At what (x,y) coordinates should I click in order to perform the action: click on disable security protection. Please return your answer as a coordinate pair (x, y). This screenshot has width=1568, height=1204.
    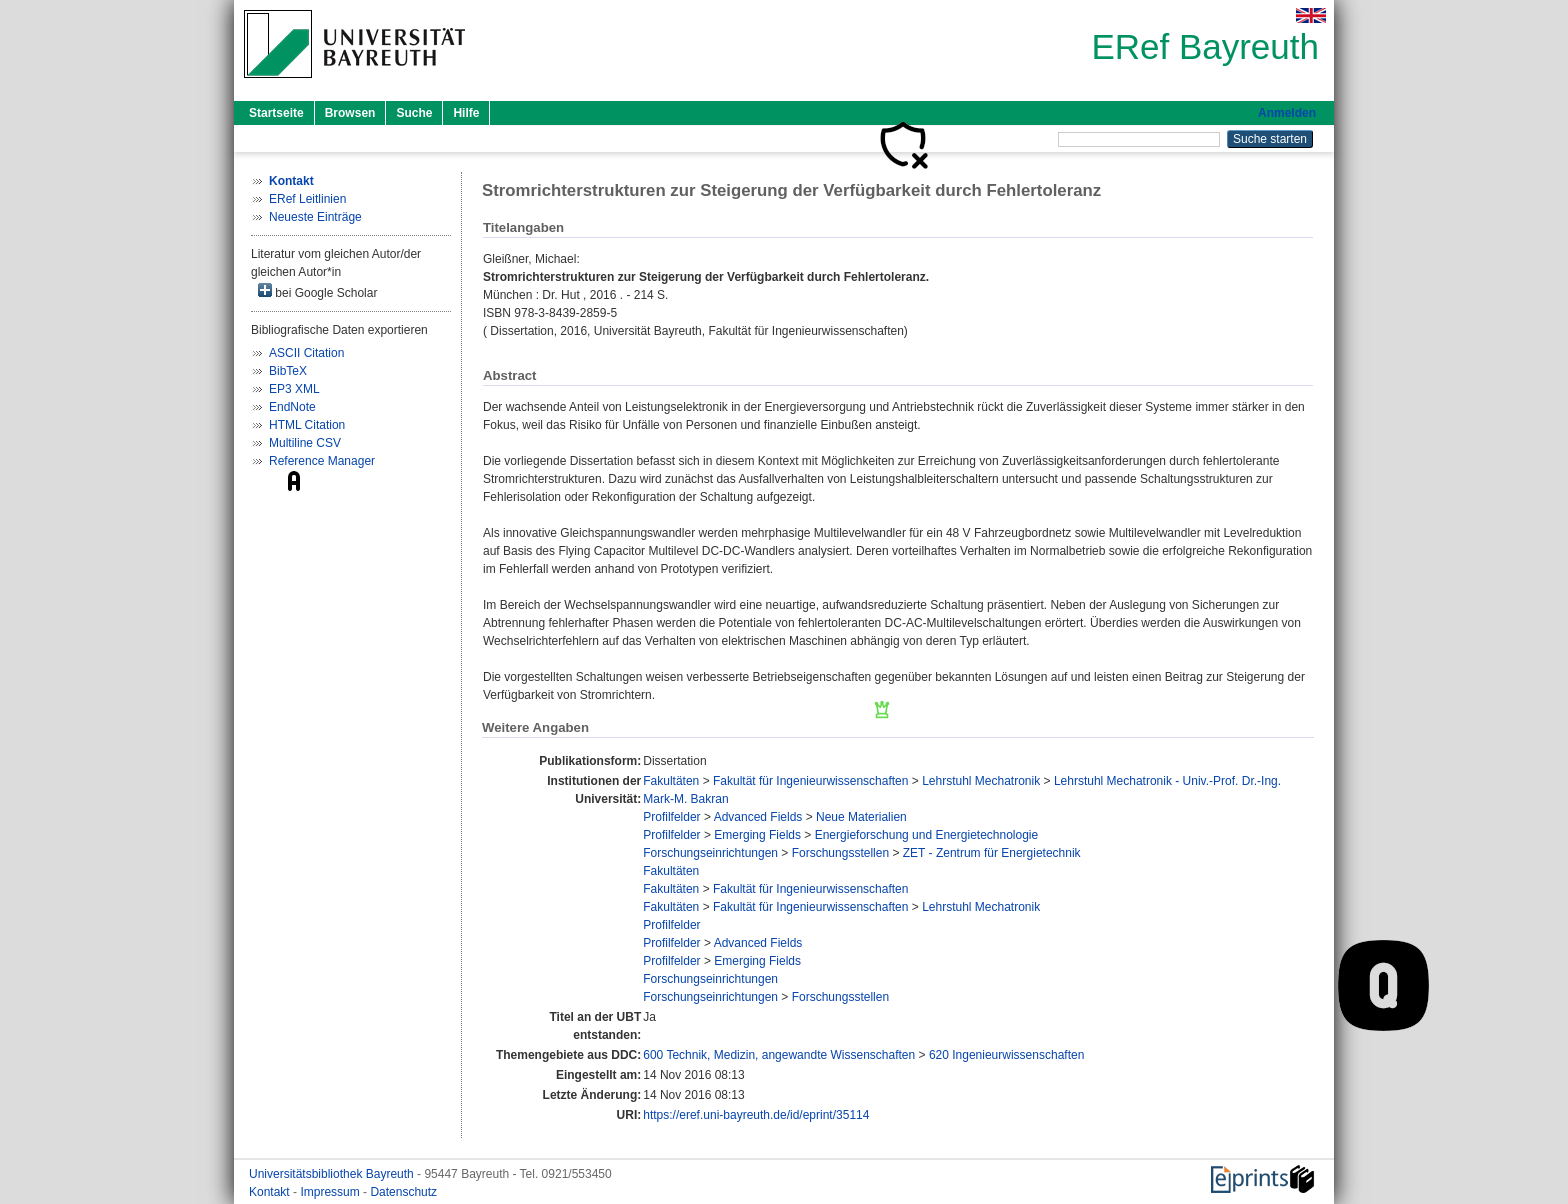
    Looking at the image, I should click on (903, 144).